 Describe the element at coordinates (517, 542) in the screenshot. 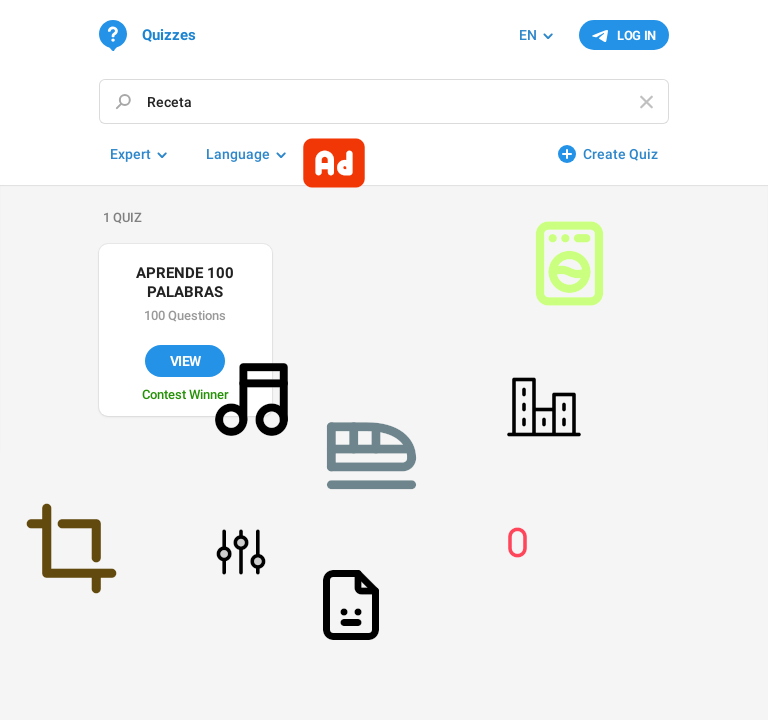

I see `set exposure compensation to zero` at that location.